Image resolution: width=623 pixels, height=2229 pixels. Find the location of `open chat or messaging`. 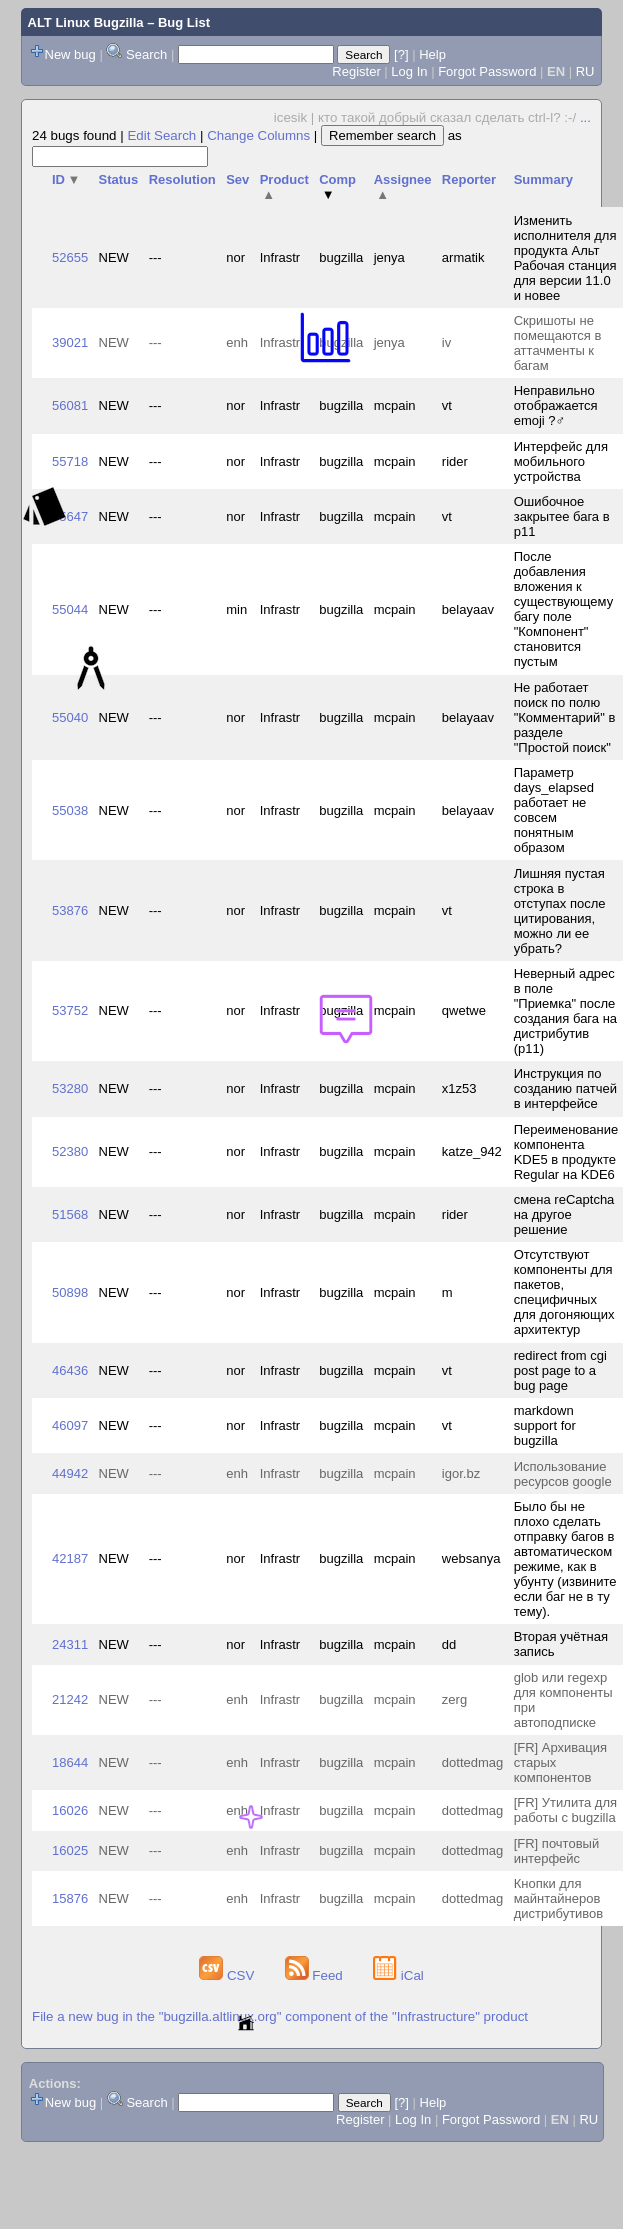

open chat or messaging is located at coordinates (346, 1017).